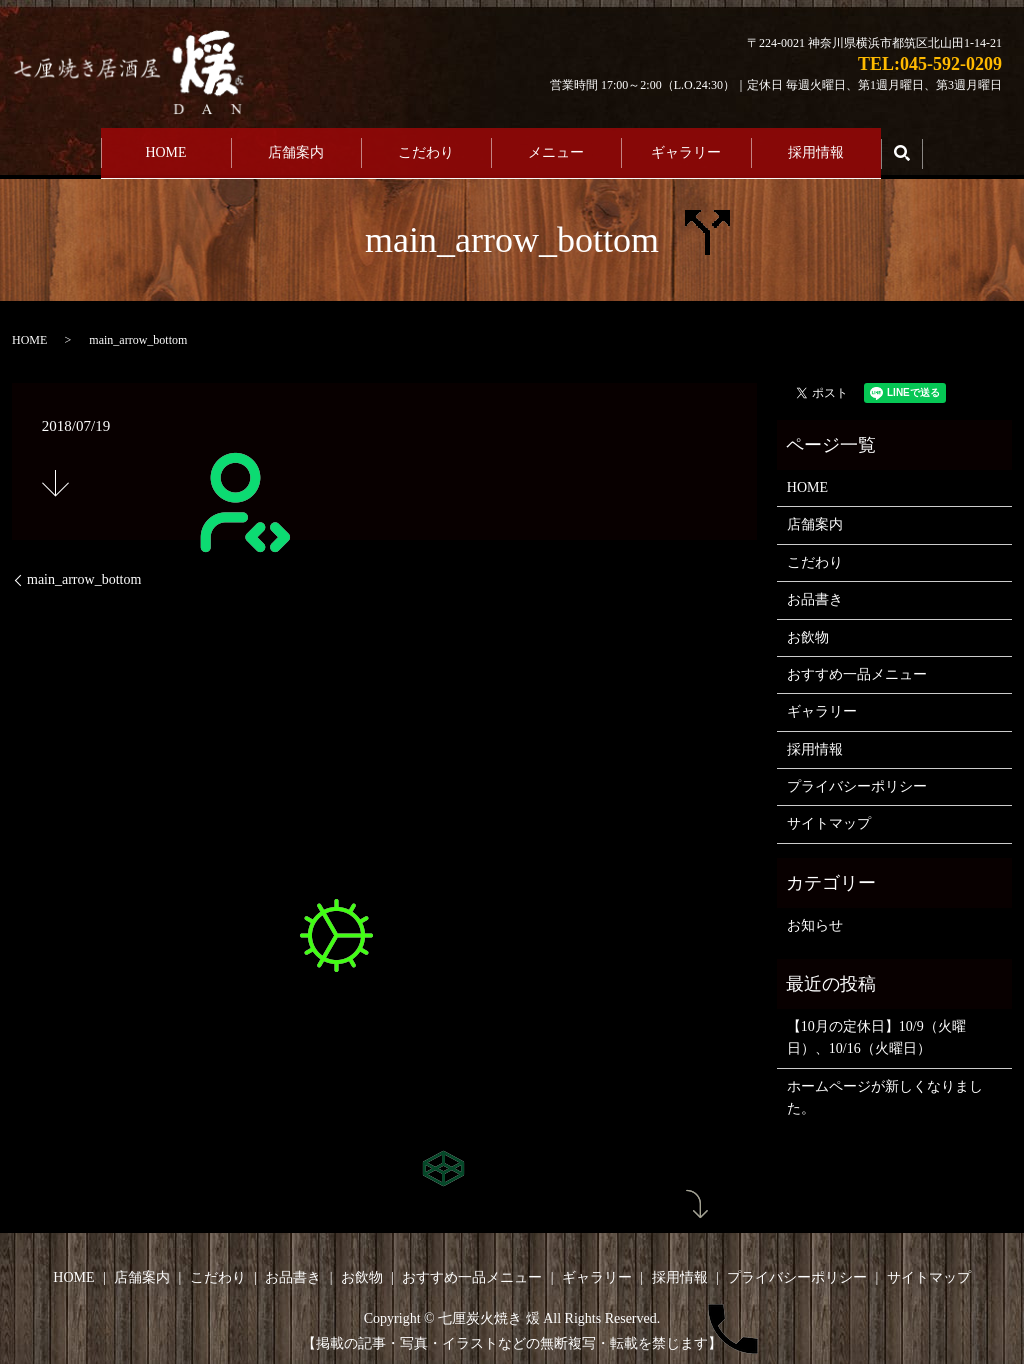  What do you see at coordinates (235, 502) in the screenshot?
I see `view developer profile` at bounding box center [235, 502].